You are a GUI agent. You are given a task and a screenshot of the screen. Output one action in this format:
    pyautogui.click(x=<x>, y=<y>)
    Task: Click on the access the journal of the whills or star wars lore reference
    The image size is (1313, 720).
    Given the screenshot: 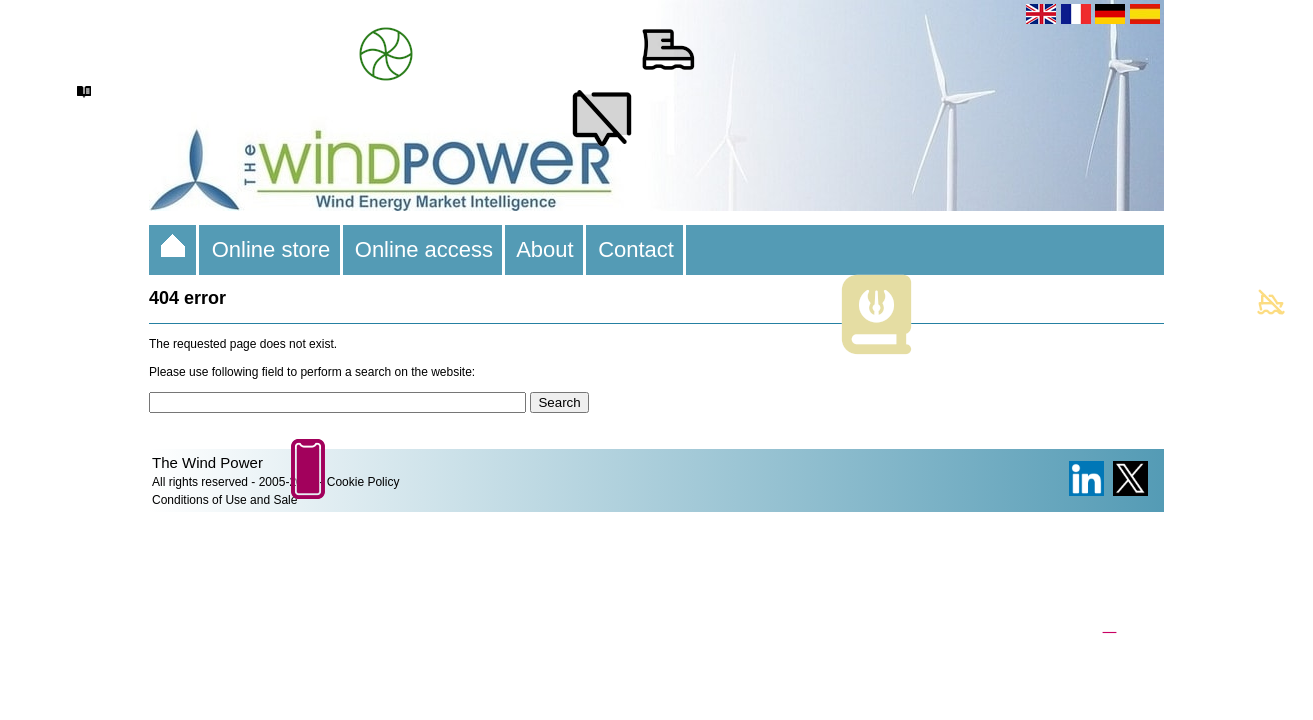 What is the action you would take?
    pyautogui.click(x=876, y=314)
    